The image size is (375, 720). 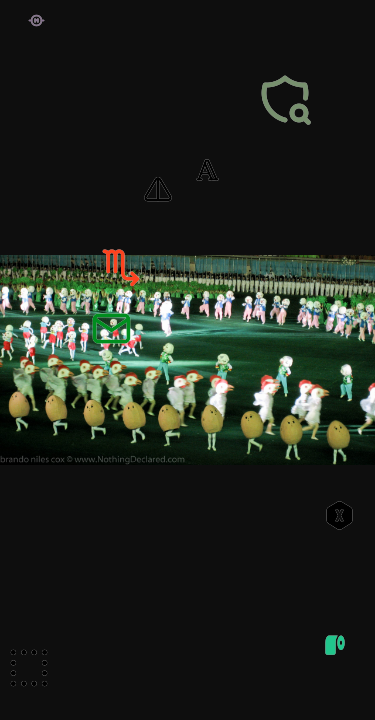 I want to click on access typography and font settings, so click(x=207, y=170).